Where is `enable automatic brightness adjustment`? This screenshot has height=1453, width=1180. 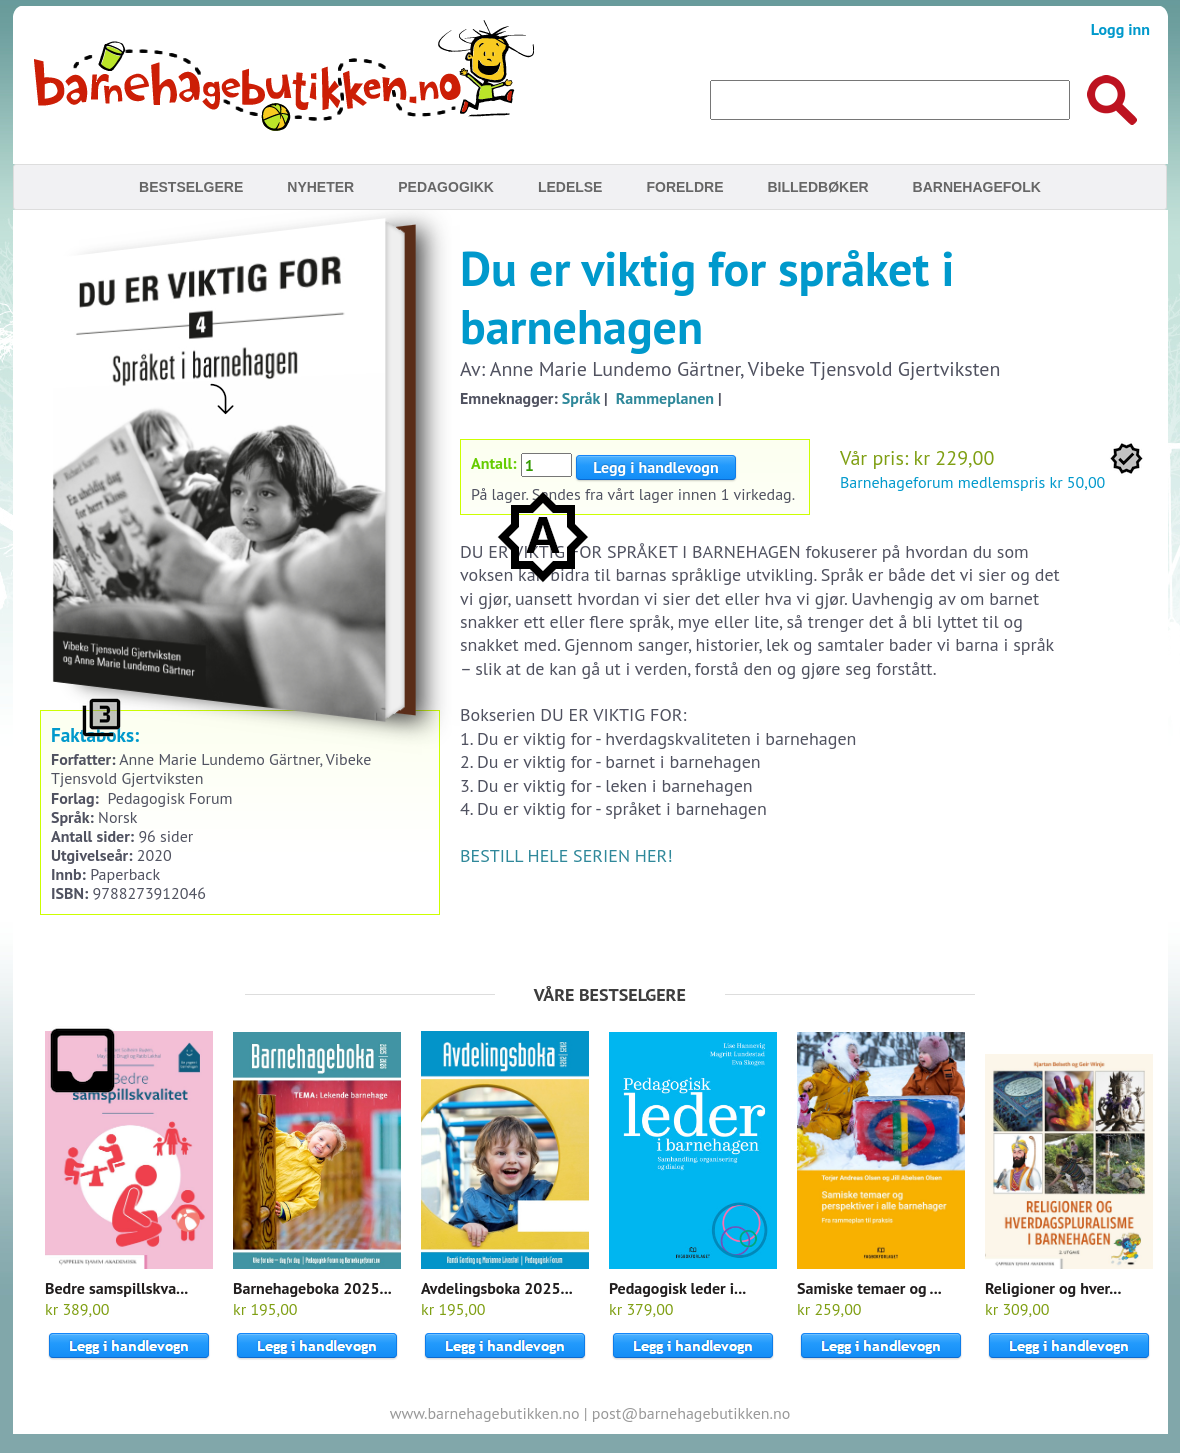 enable automatic brightness adjustment is located at coordinates (543, 537).